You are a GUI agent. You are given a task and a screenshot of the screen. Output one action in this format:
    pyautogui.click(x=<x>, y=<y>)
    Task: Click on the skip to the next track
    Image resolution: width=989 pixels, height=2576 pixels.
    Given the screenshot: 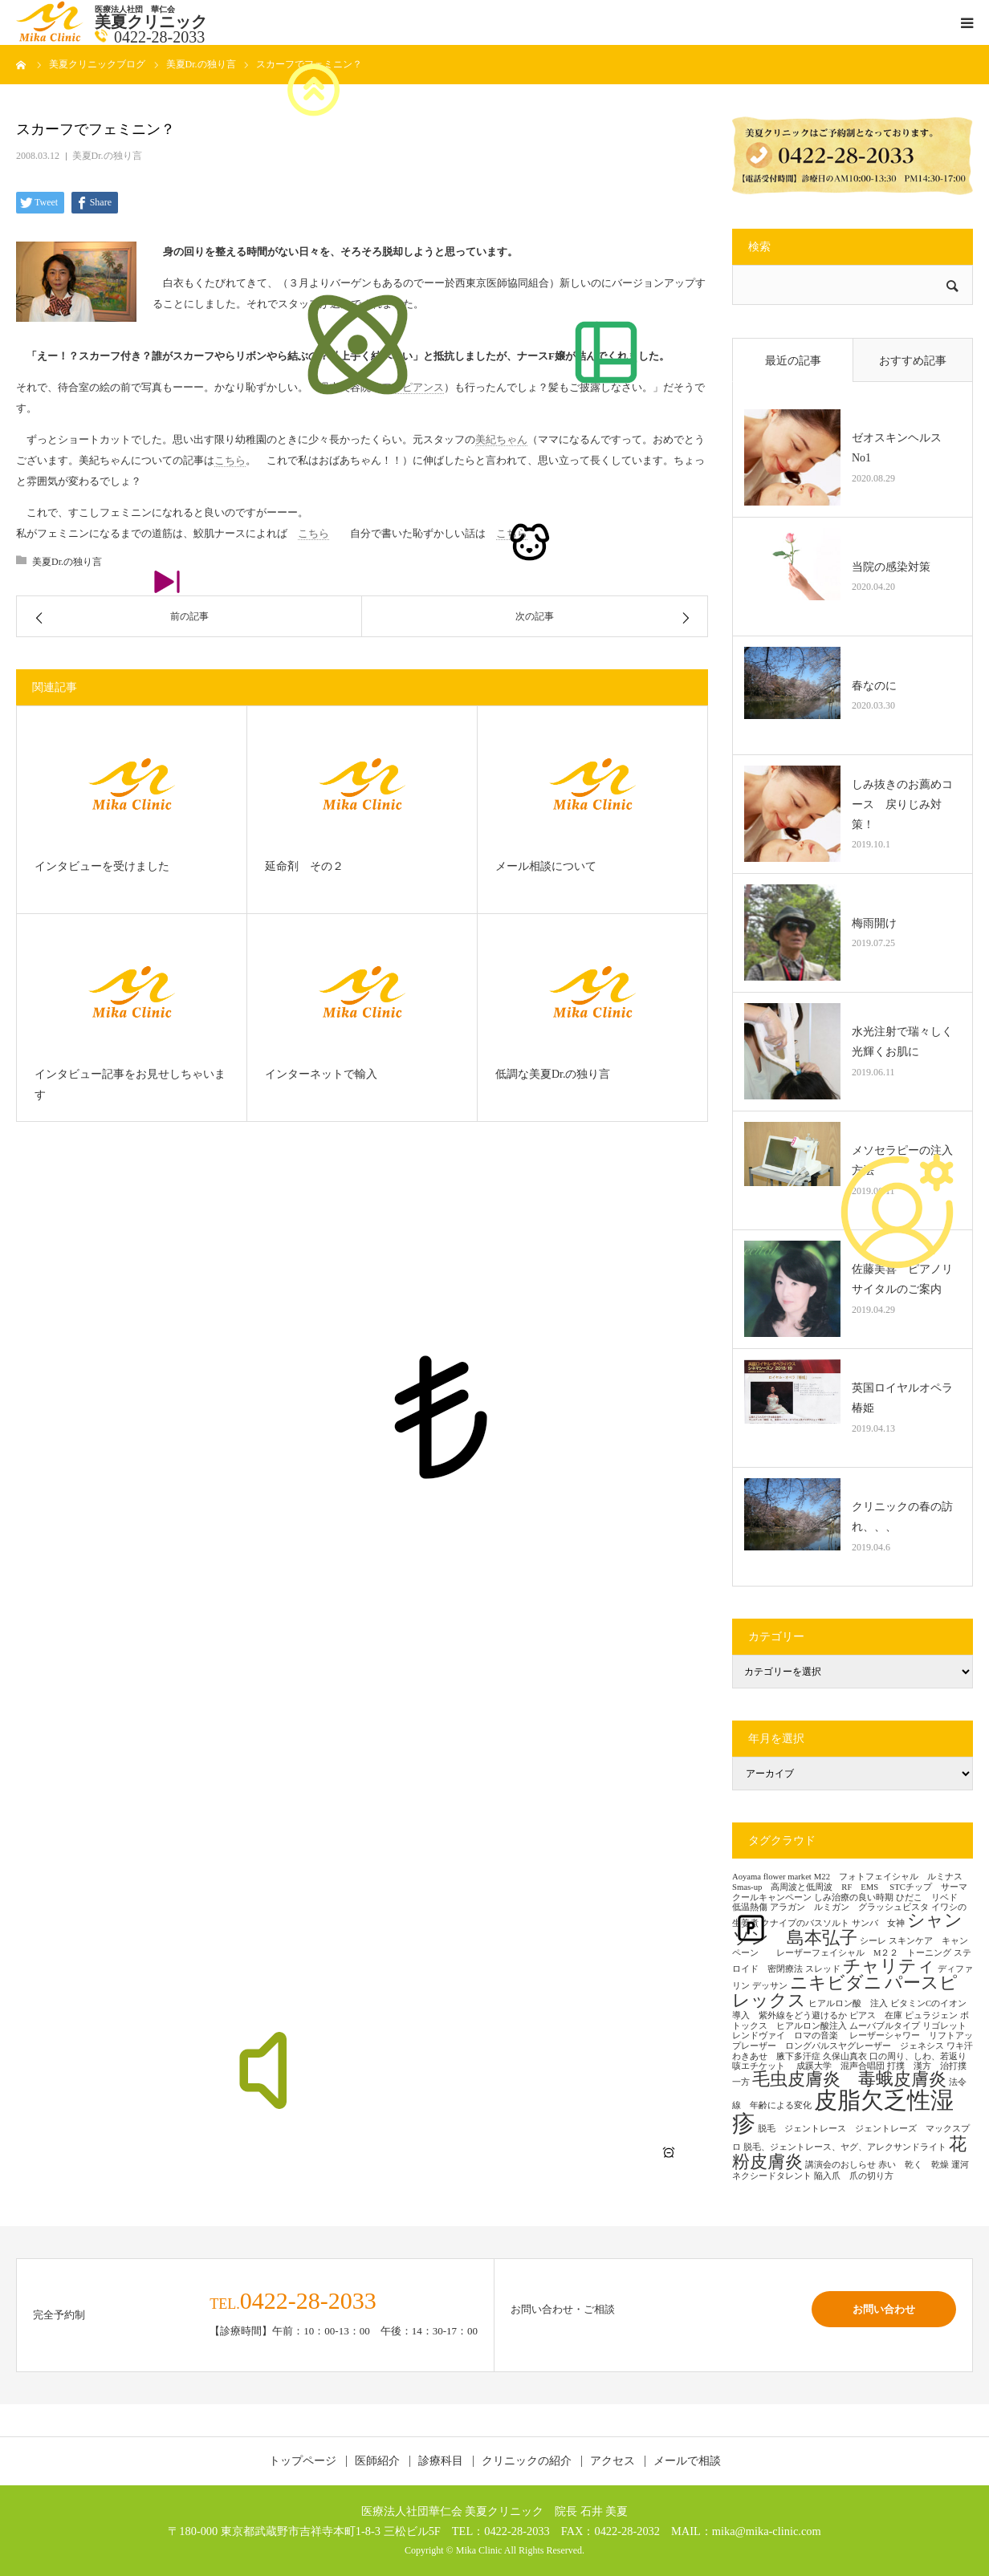 What is the action you would take?
    pyautogui.click(x=167, y=582)
    